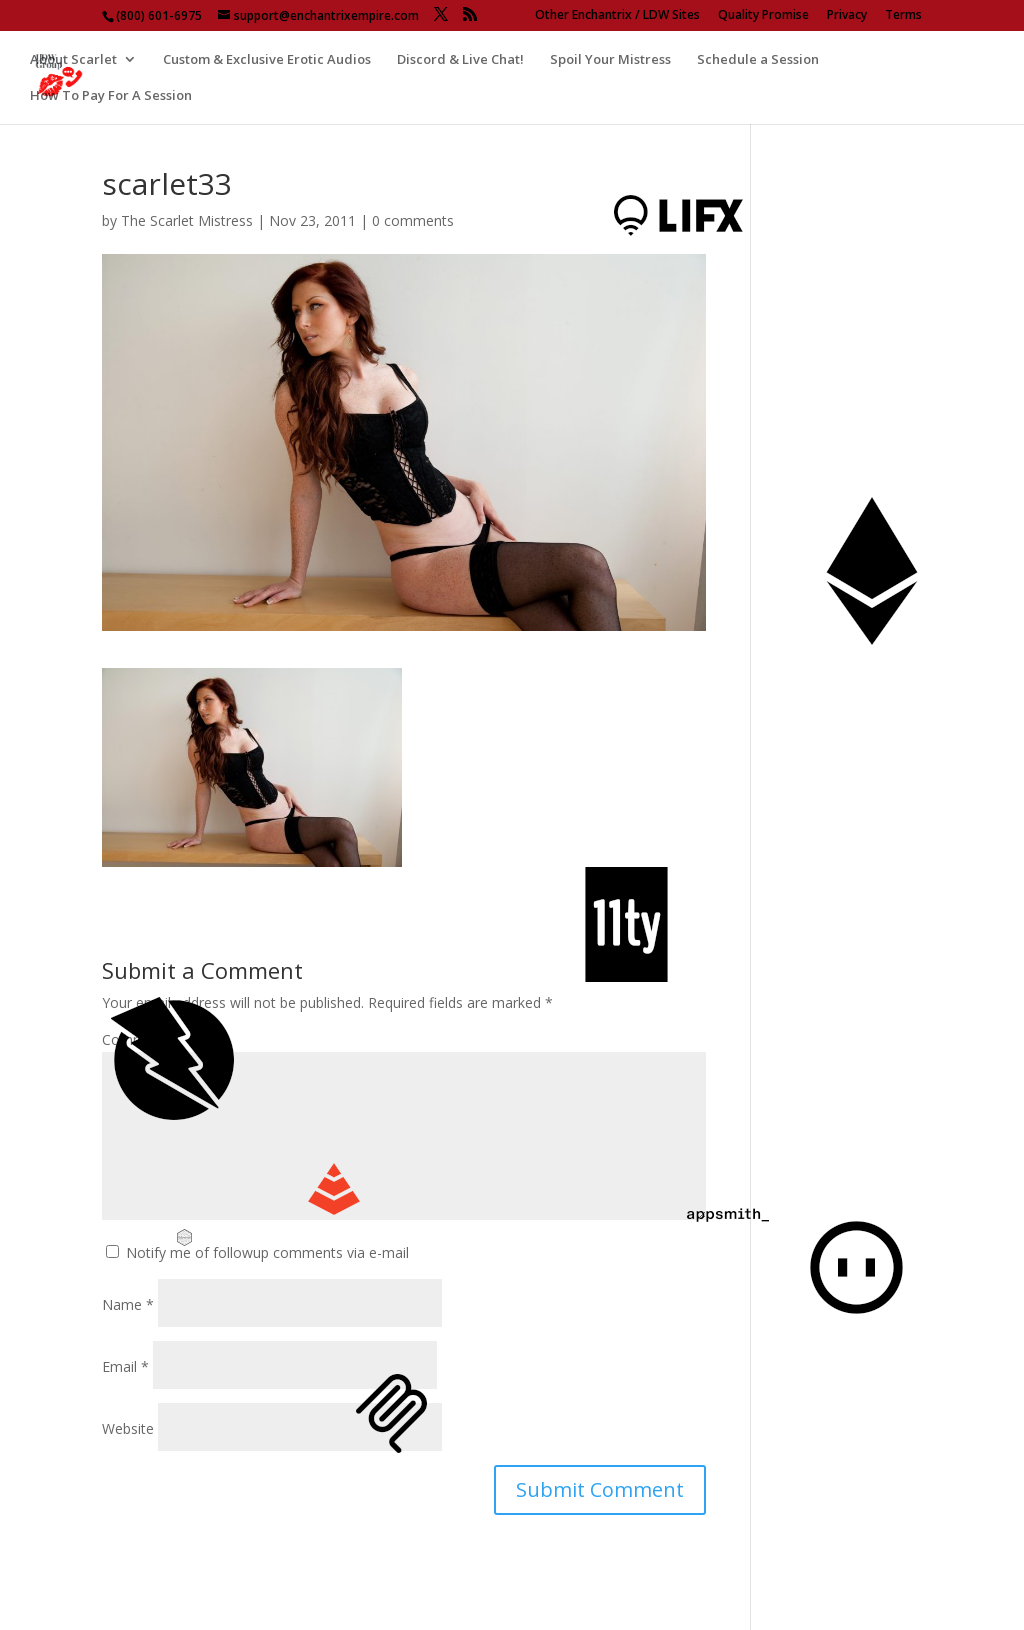  Describe the element at coordinates (856, 1267) in the screenshot. I see `indicates power outlet or electrical socket location` at that location.